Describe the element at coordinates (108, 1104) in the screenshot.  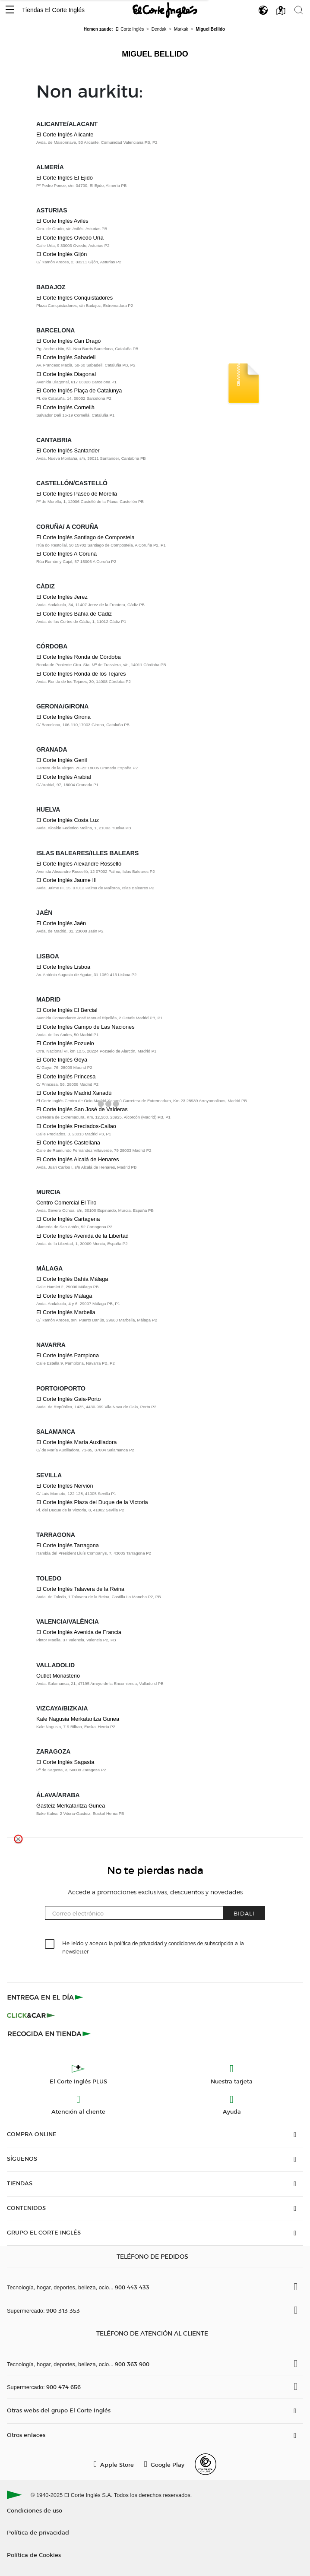
I see `content is loading` at that location.